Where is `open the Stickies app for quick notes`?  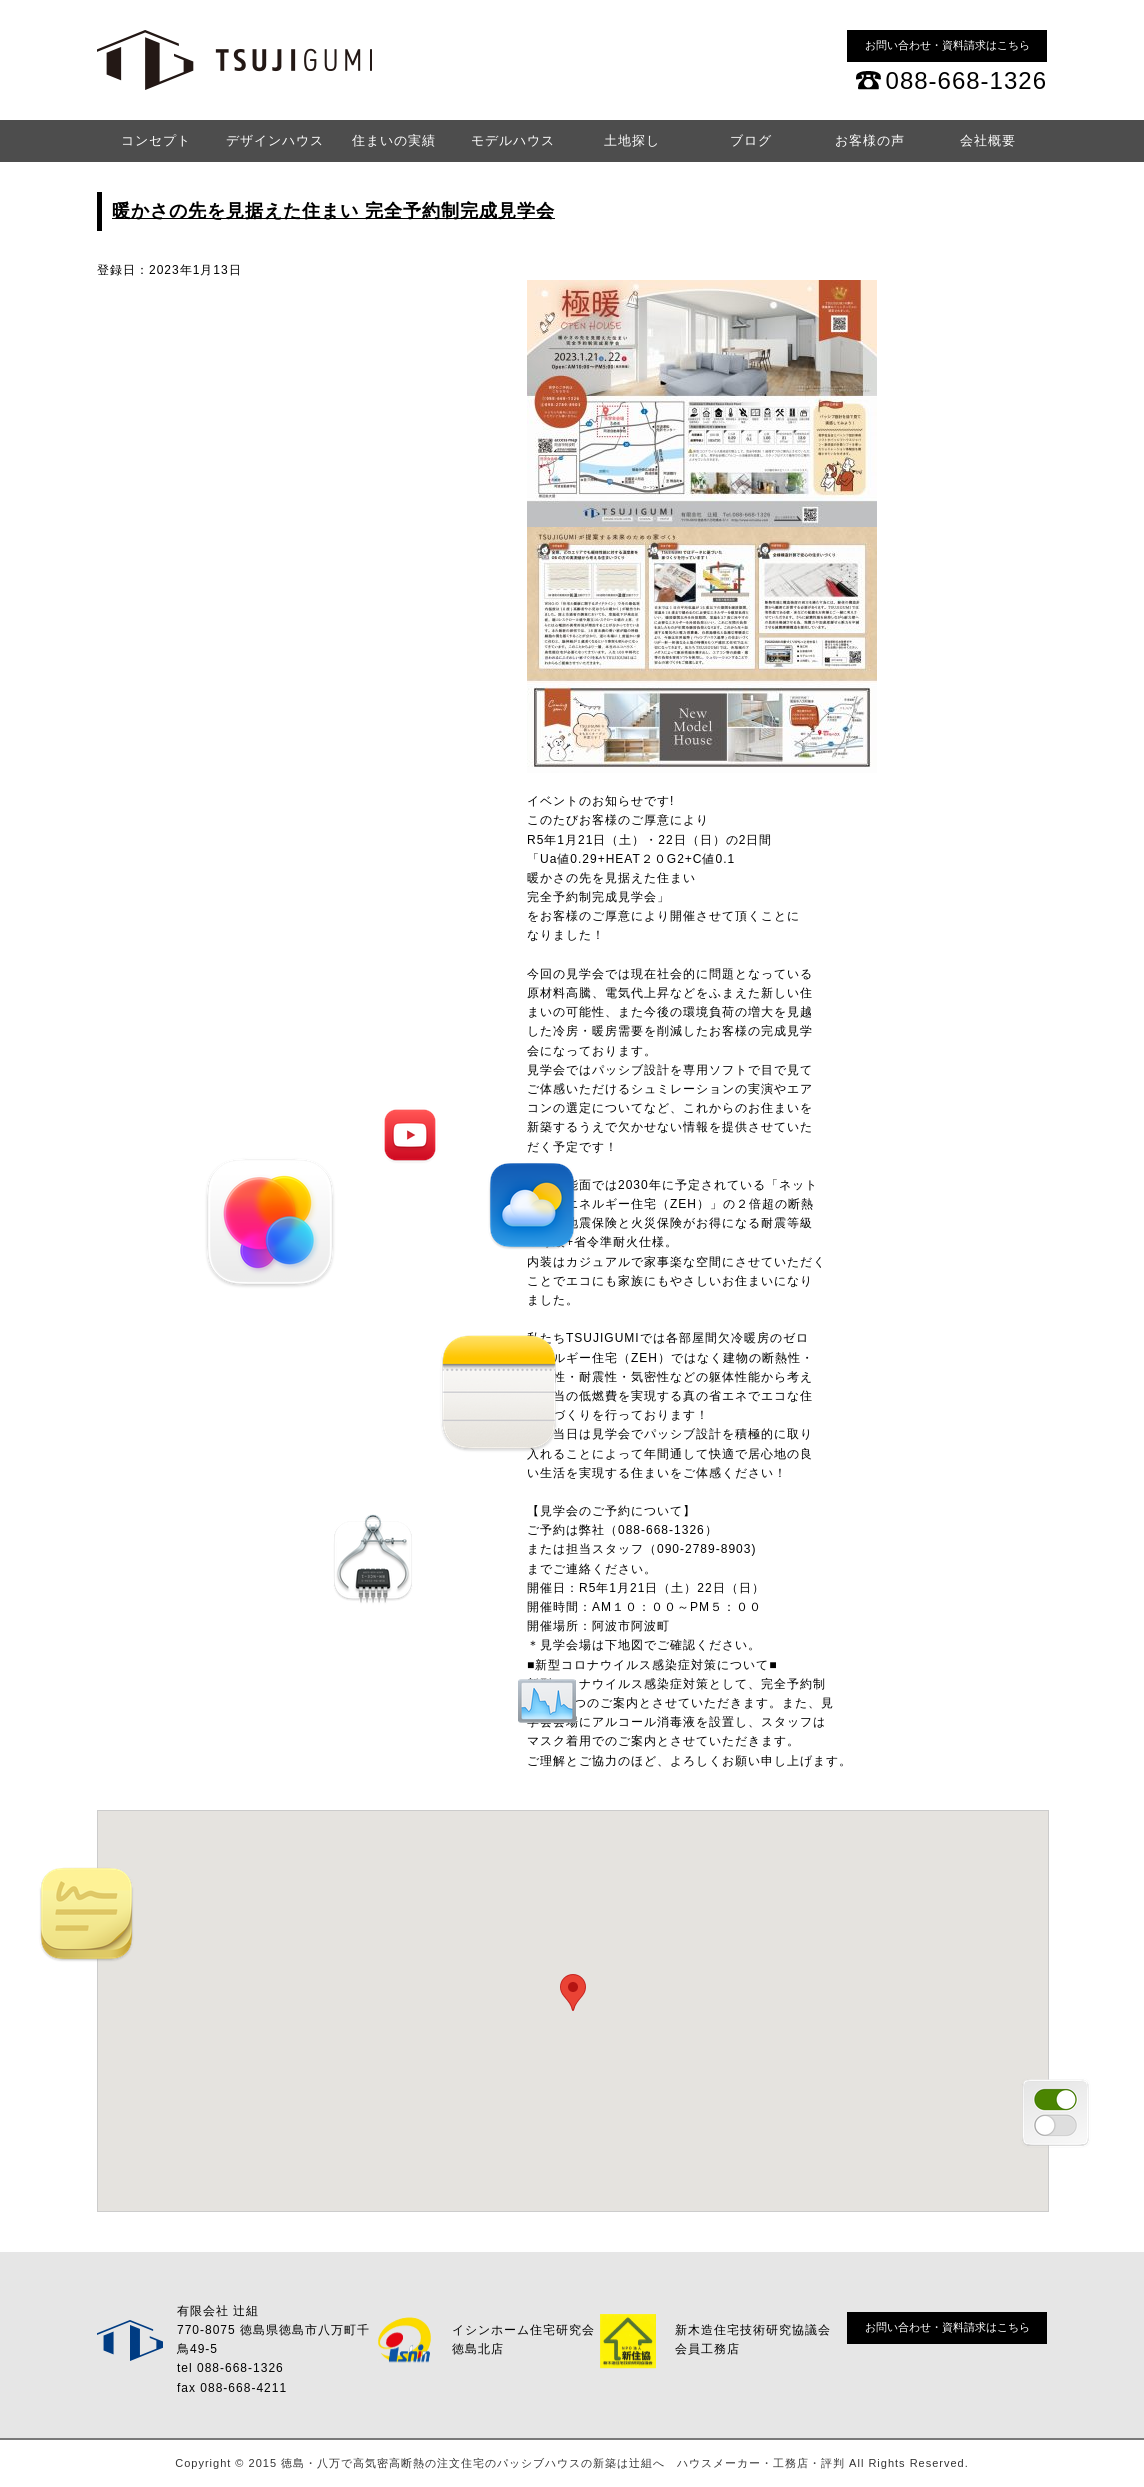 open the Stickies app for quick notes is located at coordinates (86, 1913).